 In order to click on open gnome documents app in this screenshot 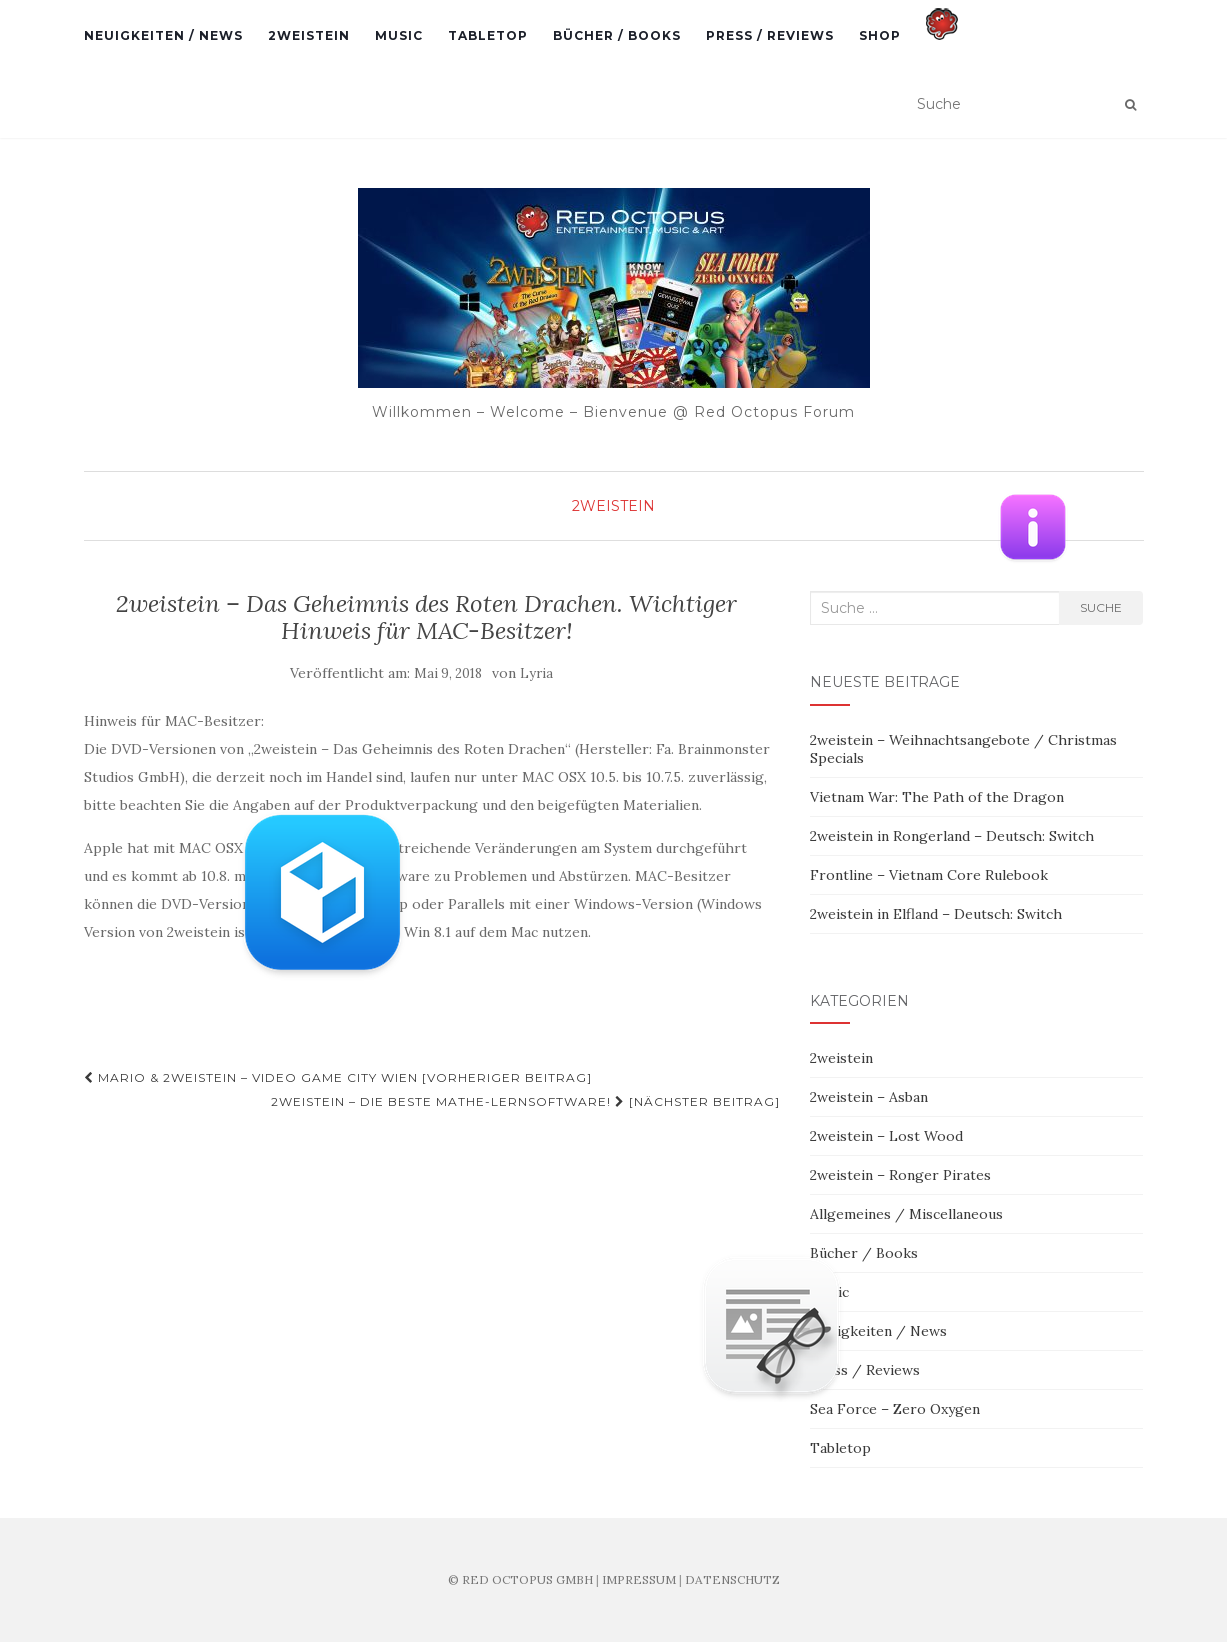, I will do `click(771, 1325)`.